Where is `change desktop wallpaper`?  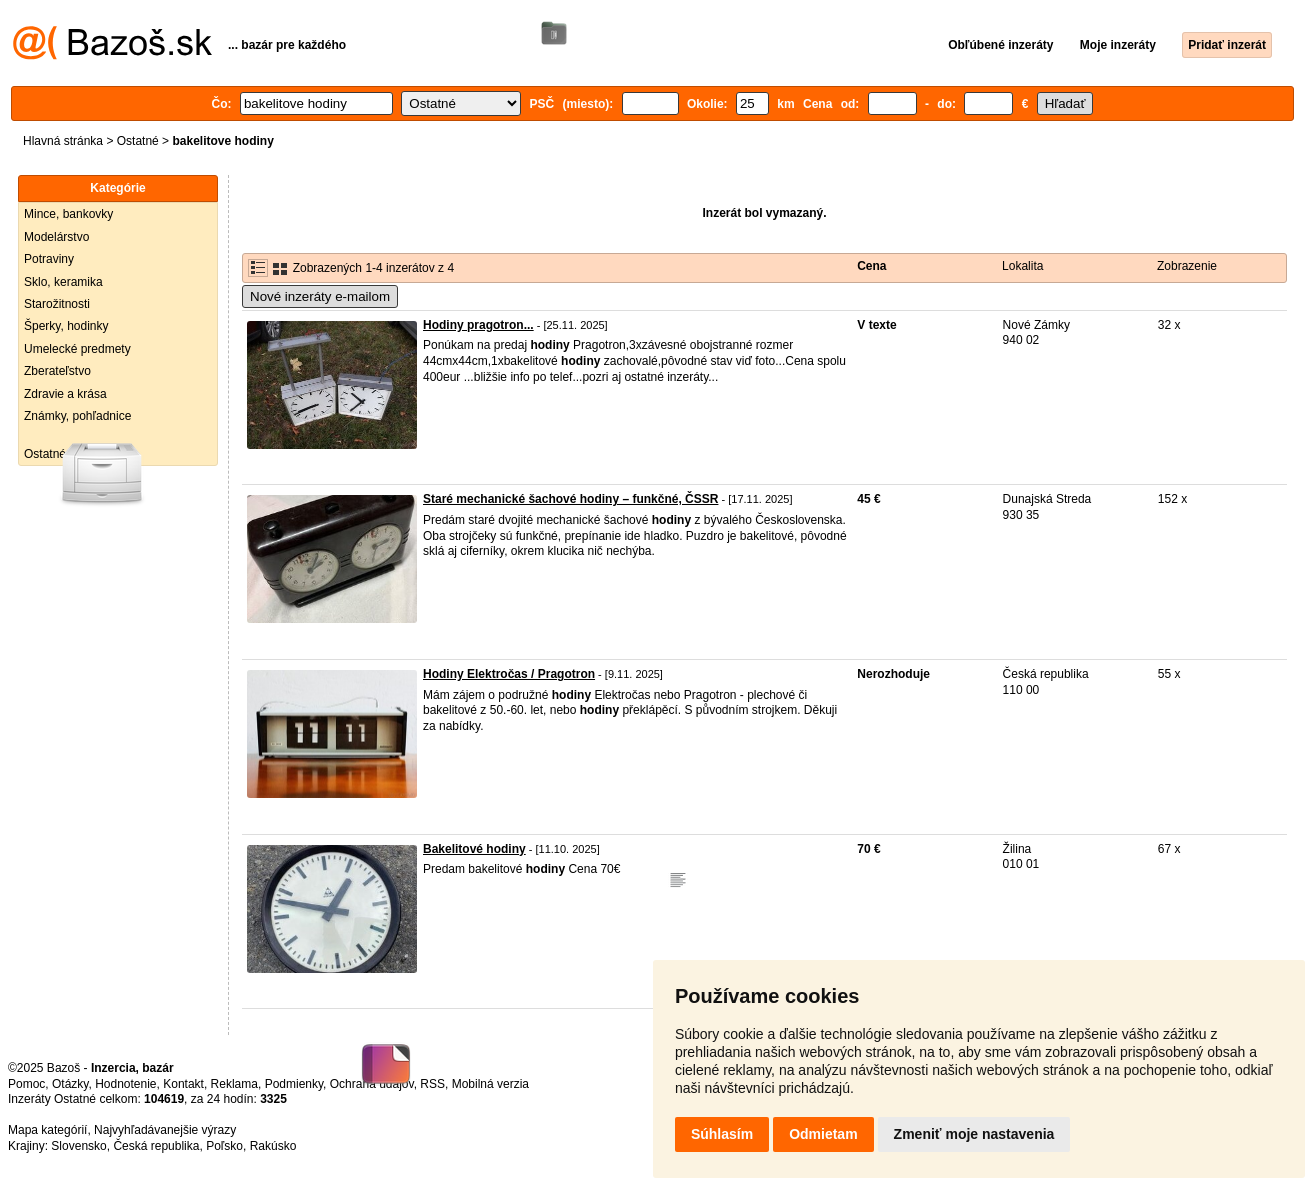 change desktop wallpaper is located at coordinates (386, 1064).